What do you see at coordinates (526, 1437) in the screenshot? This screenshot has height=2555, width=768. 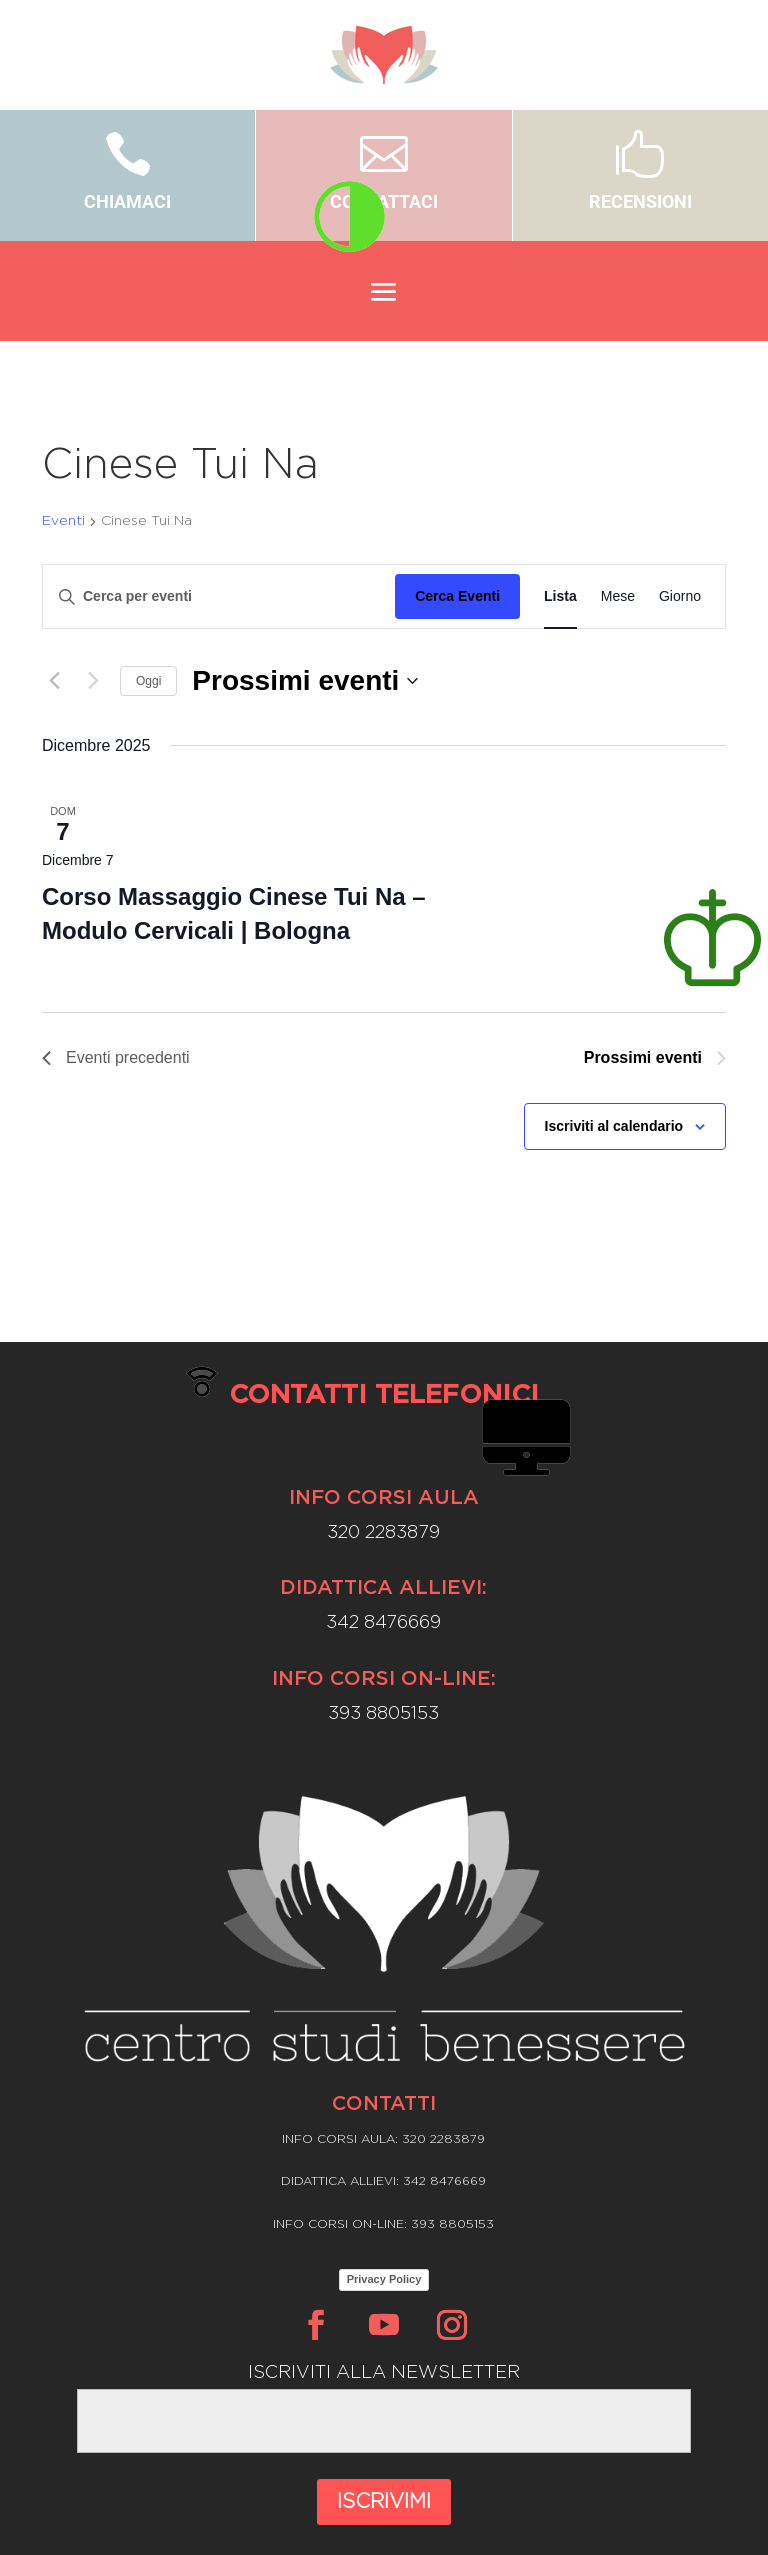 I see `switch to desktop view` at bounding box center [526, 1437].